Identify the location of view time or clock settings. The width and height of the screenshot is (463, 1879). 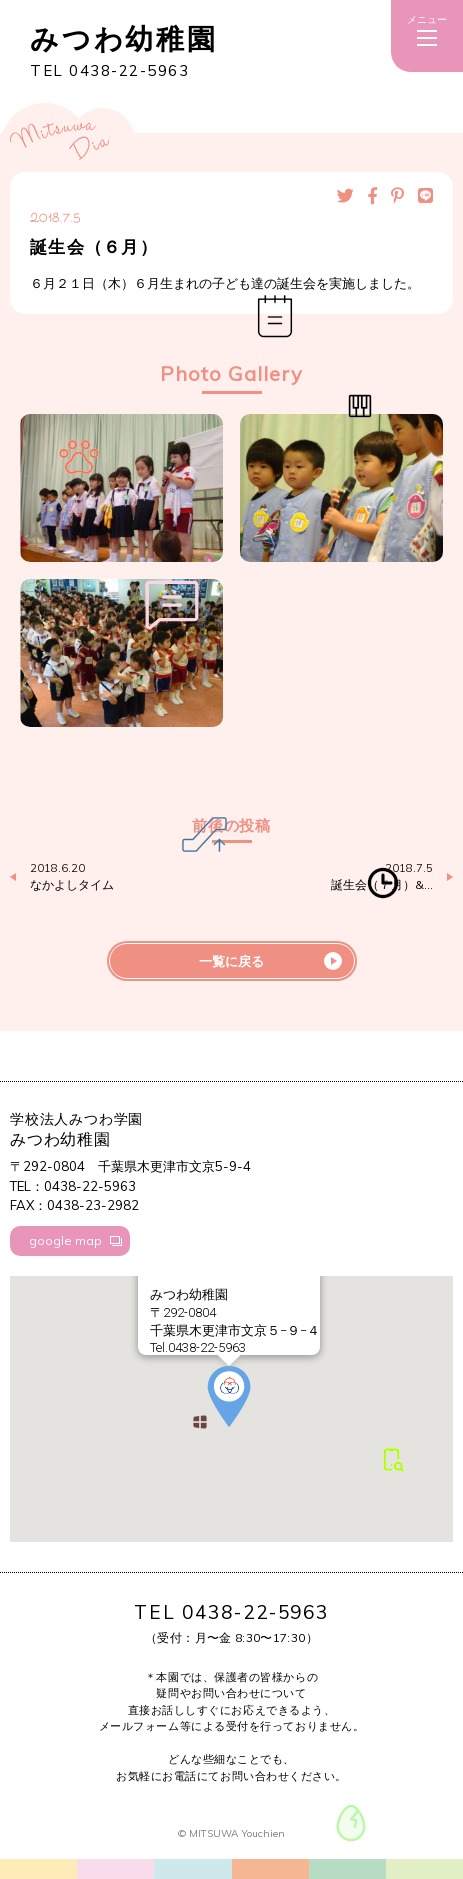
(383, 883).